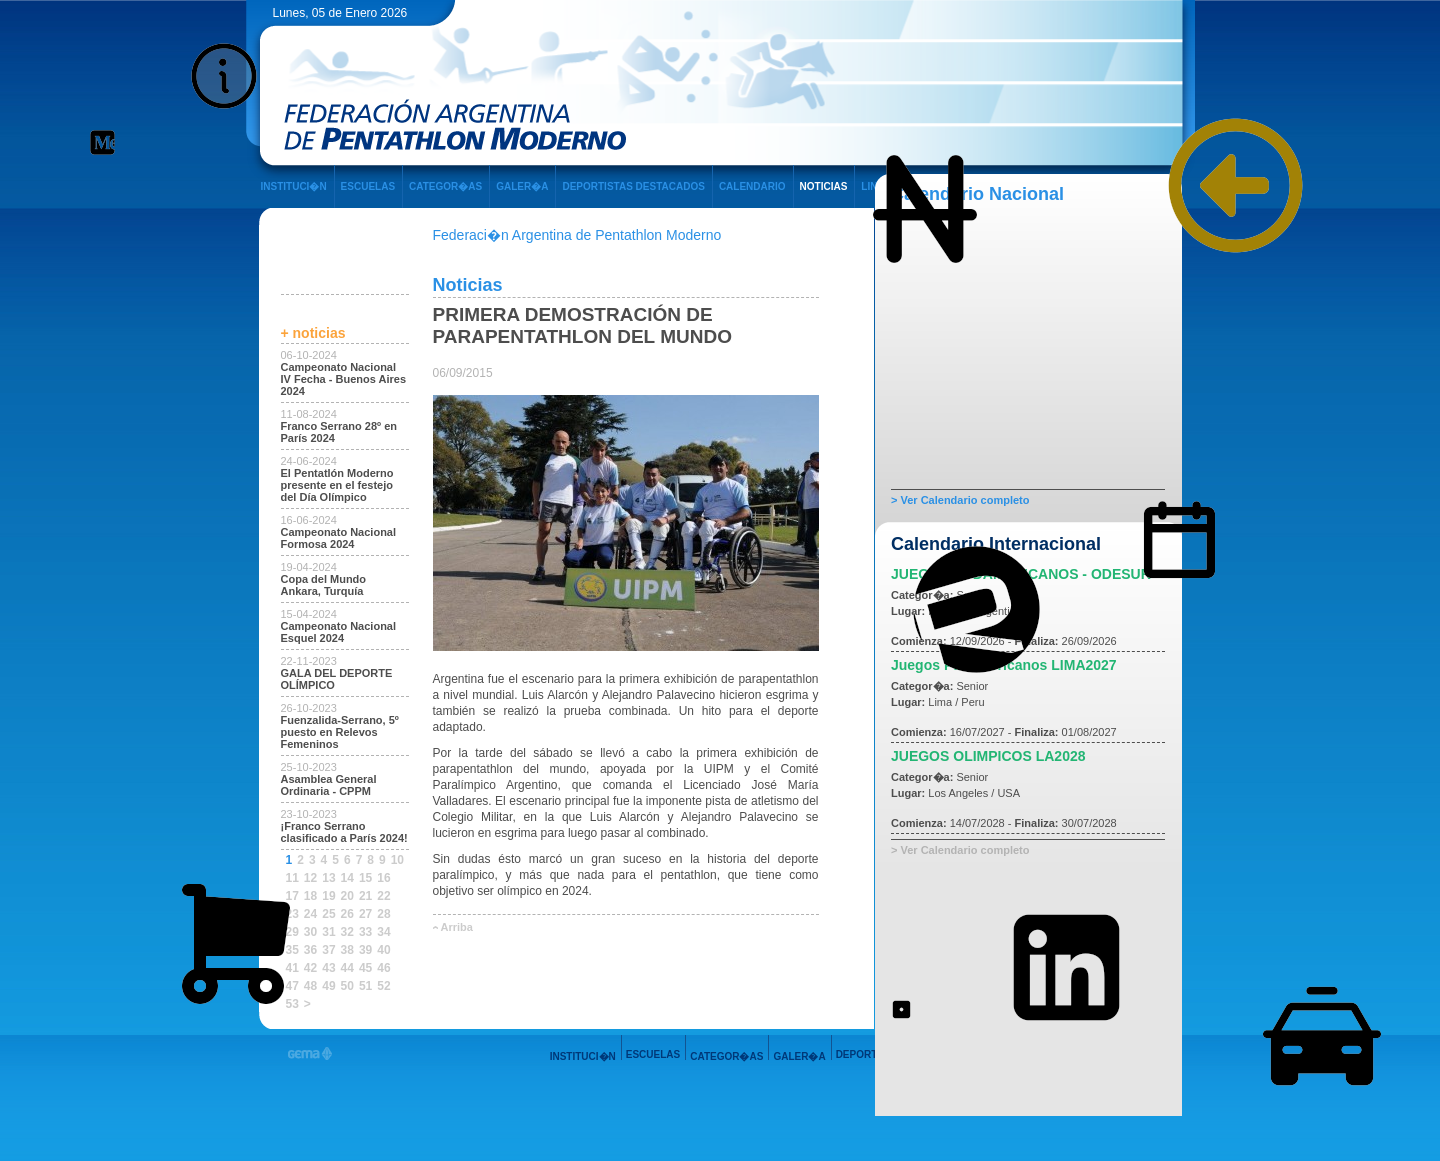 This screenshot has height=1161, width=1440. I want to click on open linkedin profile, so click(1066, 967).